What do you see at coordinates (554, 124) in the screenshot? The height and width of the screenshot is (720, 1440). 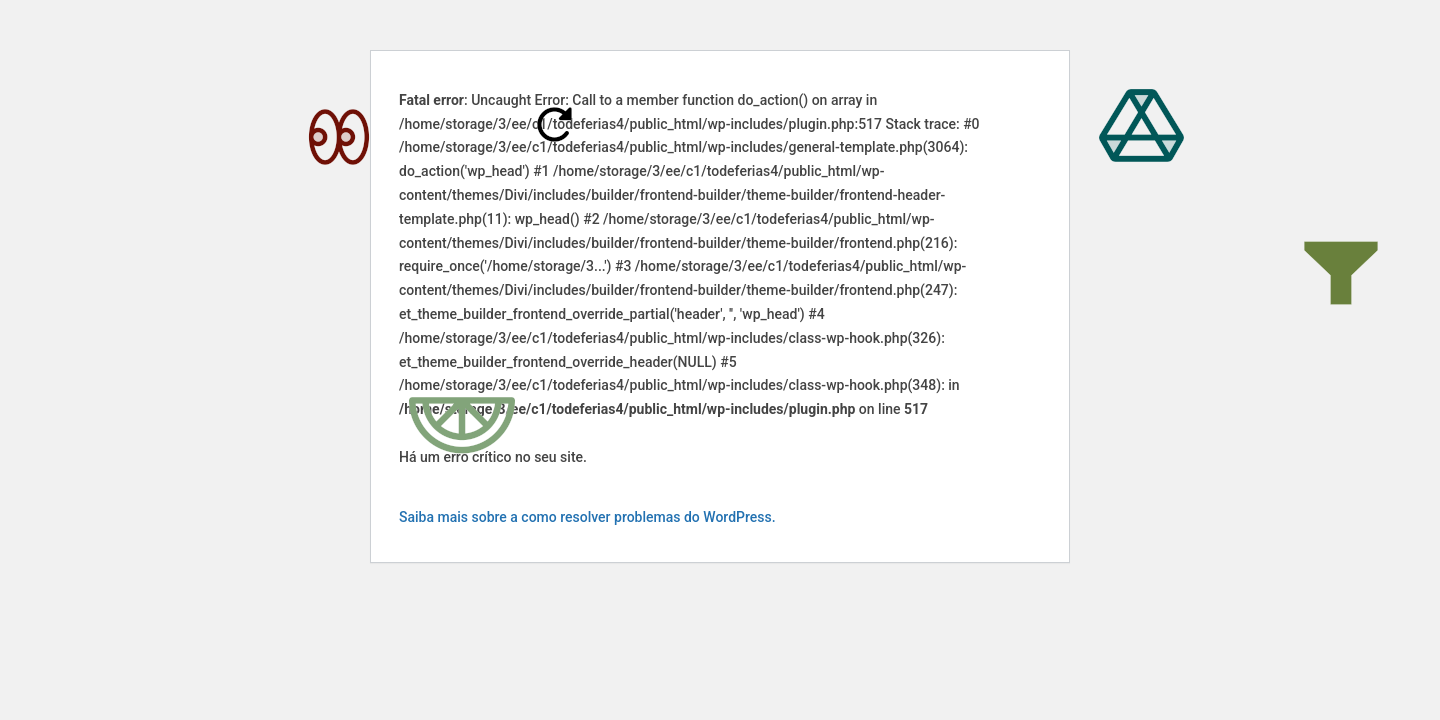 I see `redo the last action` at bounding box center [554, 124].